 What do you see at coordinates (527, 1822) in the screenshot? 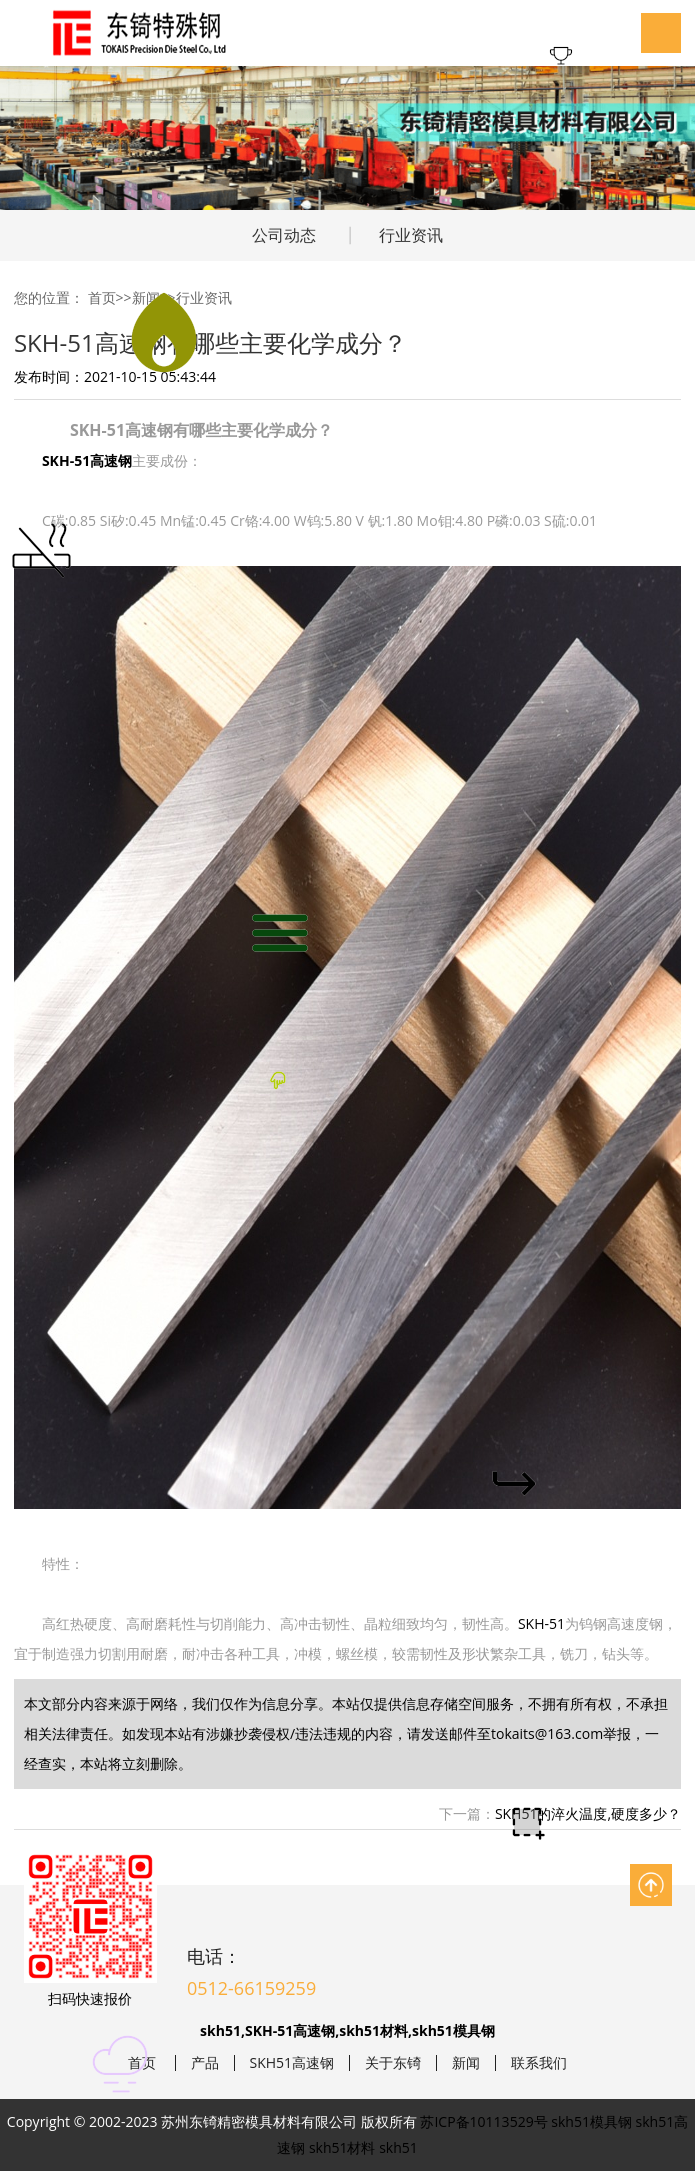
I see `add to current selection` at bounding box center [527, 1822].